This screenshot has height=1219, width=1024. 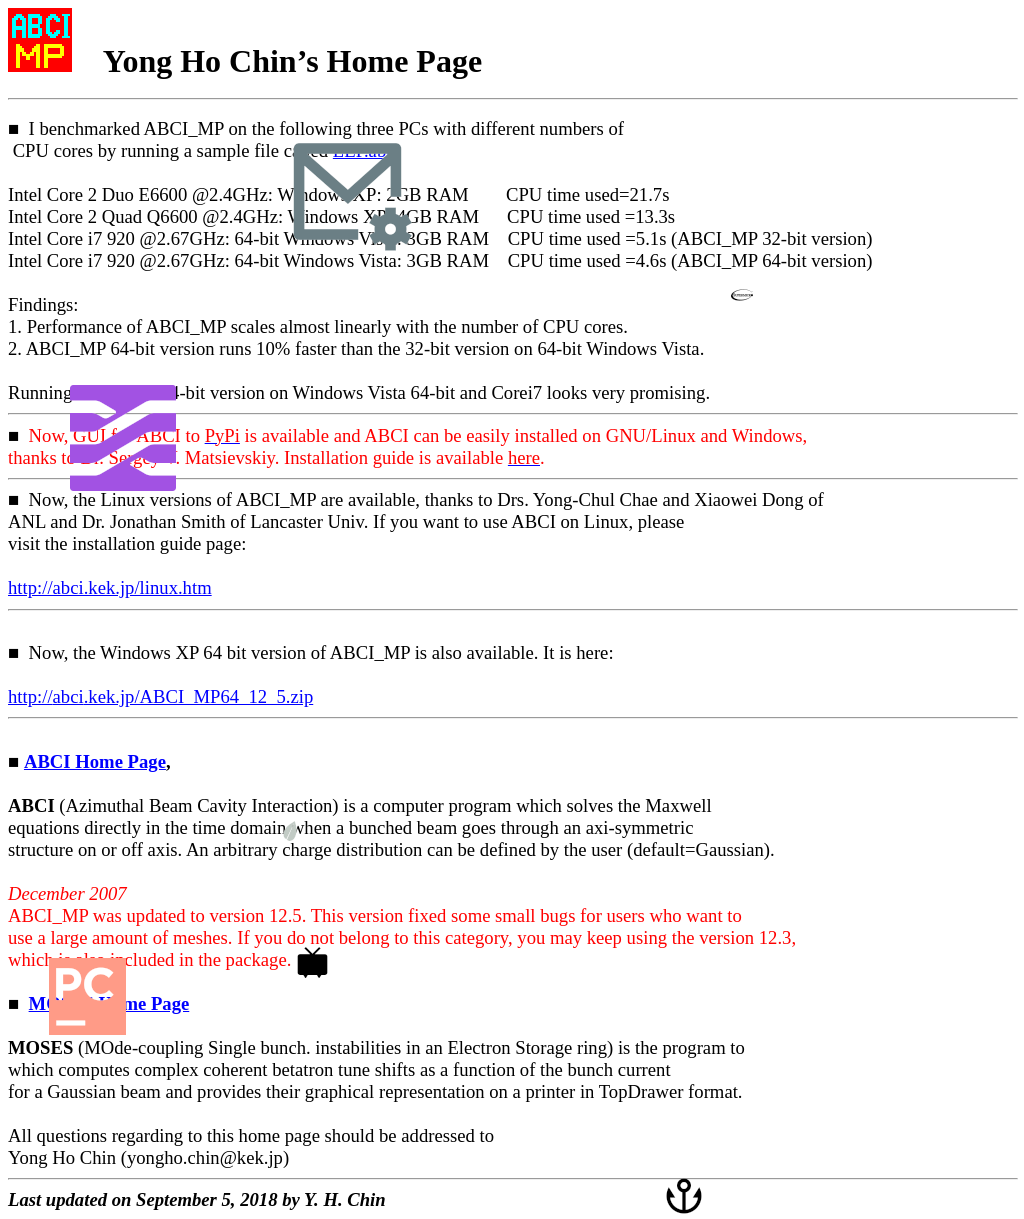 I want to click on Supermicro company logo, so click(x=742, y=295).